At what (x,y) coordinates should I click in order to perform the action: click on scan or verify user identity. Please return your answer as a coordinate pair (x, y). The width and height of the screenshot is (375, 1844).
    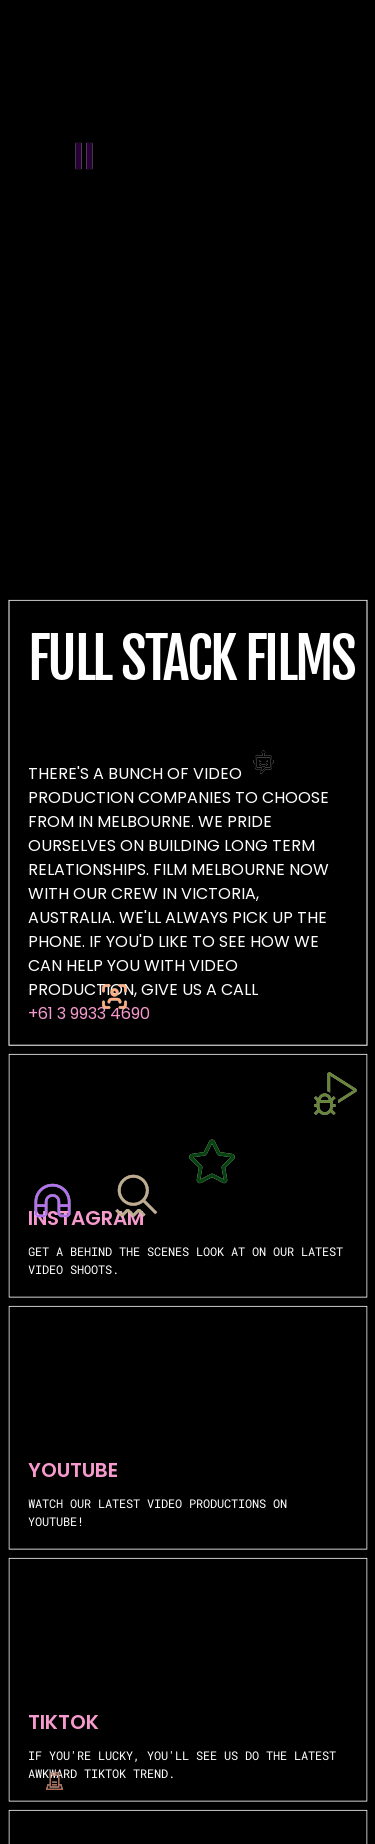
    Looking at the image, I should click on (114, 996).